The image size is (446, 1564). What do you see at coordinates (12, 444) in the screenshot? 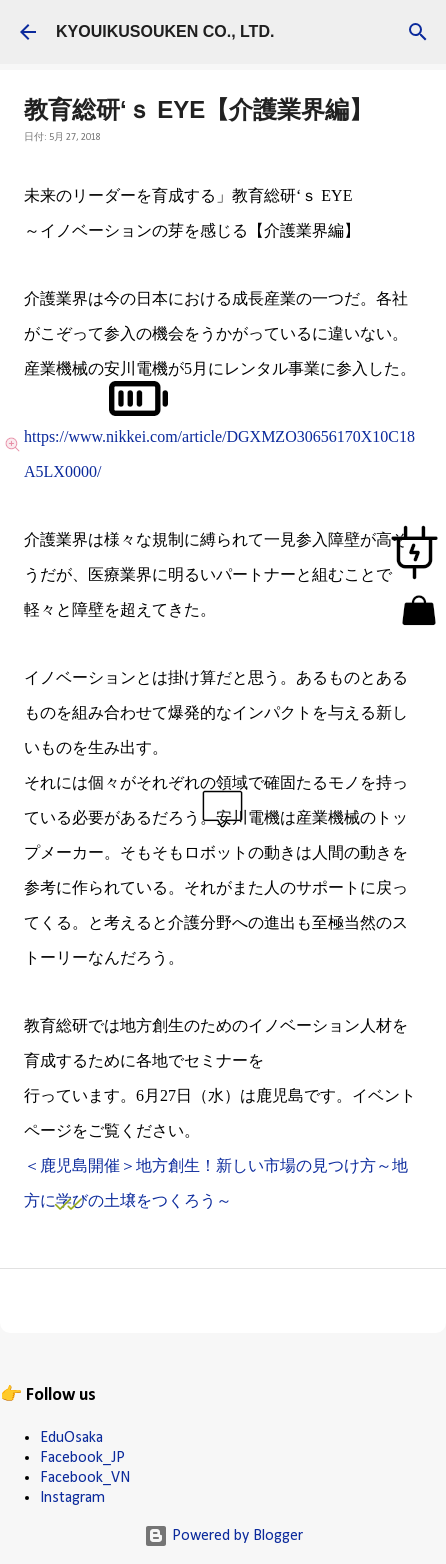
I see `zoom in on content` at bounding box center [12, 444].